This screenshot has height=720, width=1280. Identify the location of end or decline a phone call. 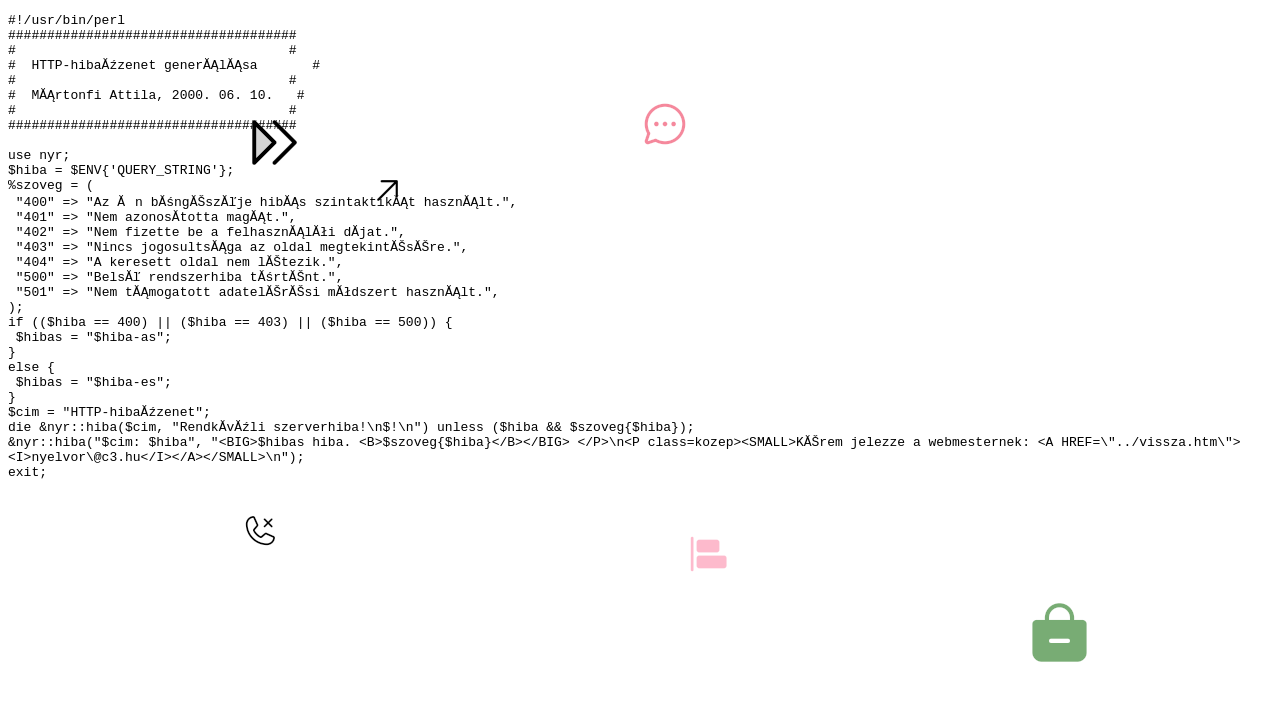
(261, 530).